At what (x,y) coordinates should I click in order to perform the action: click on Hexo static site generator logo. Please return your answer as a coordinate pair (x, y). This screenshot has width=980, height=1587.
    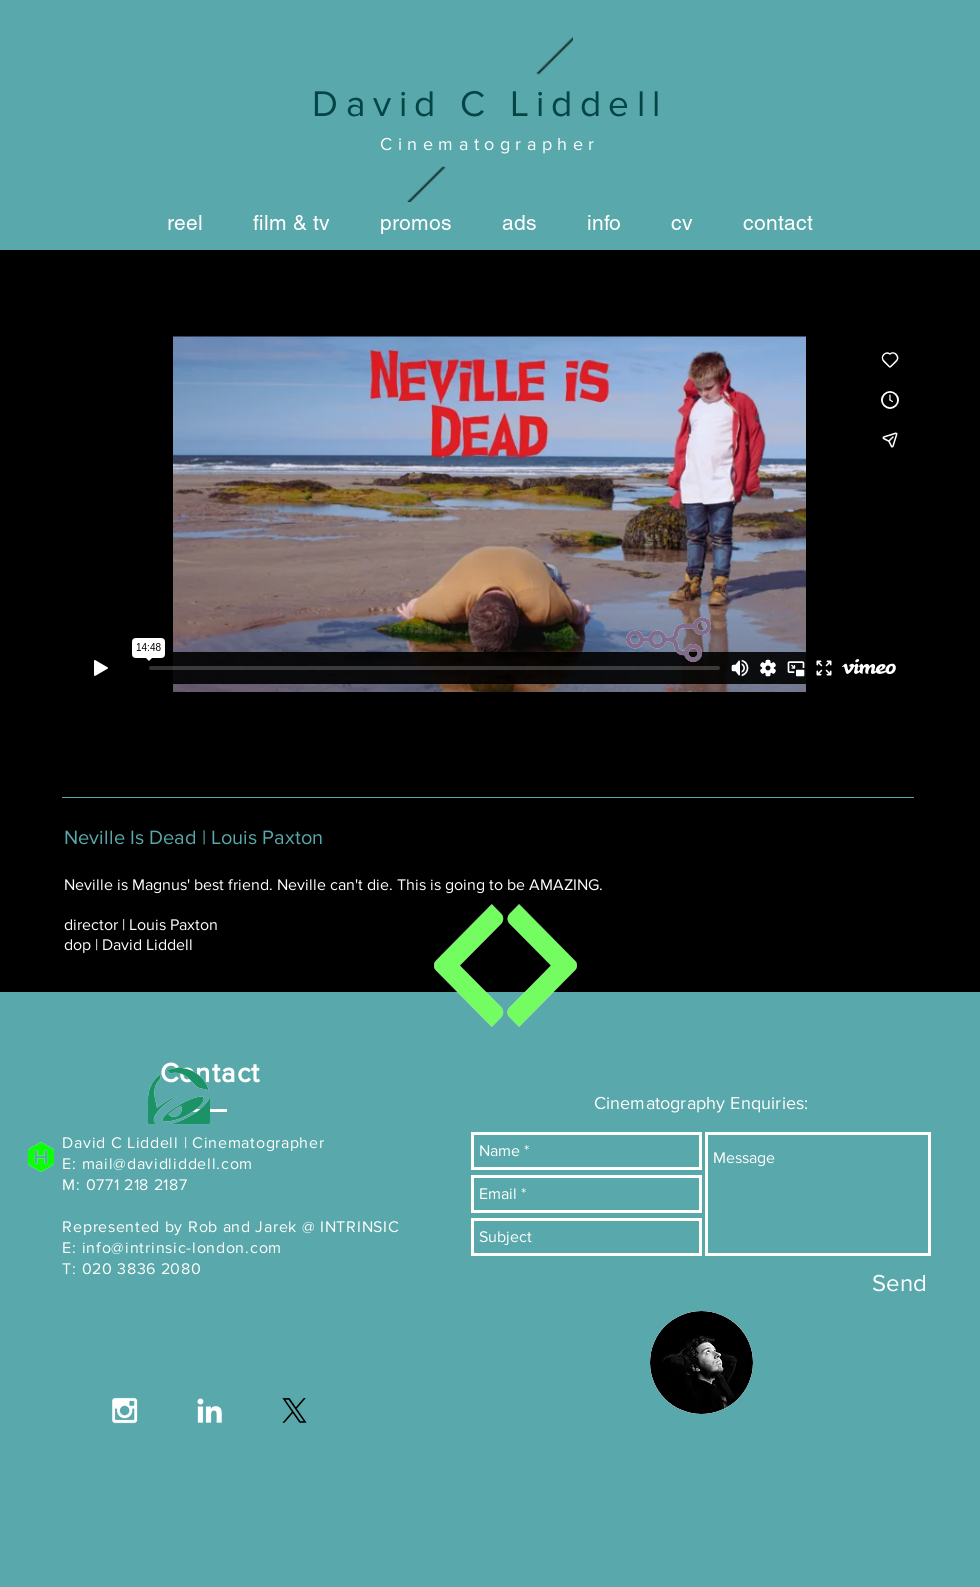
    Looking at the image, I should click on (41, 1157).